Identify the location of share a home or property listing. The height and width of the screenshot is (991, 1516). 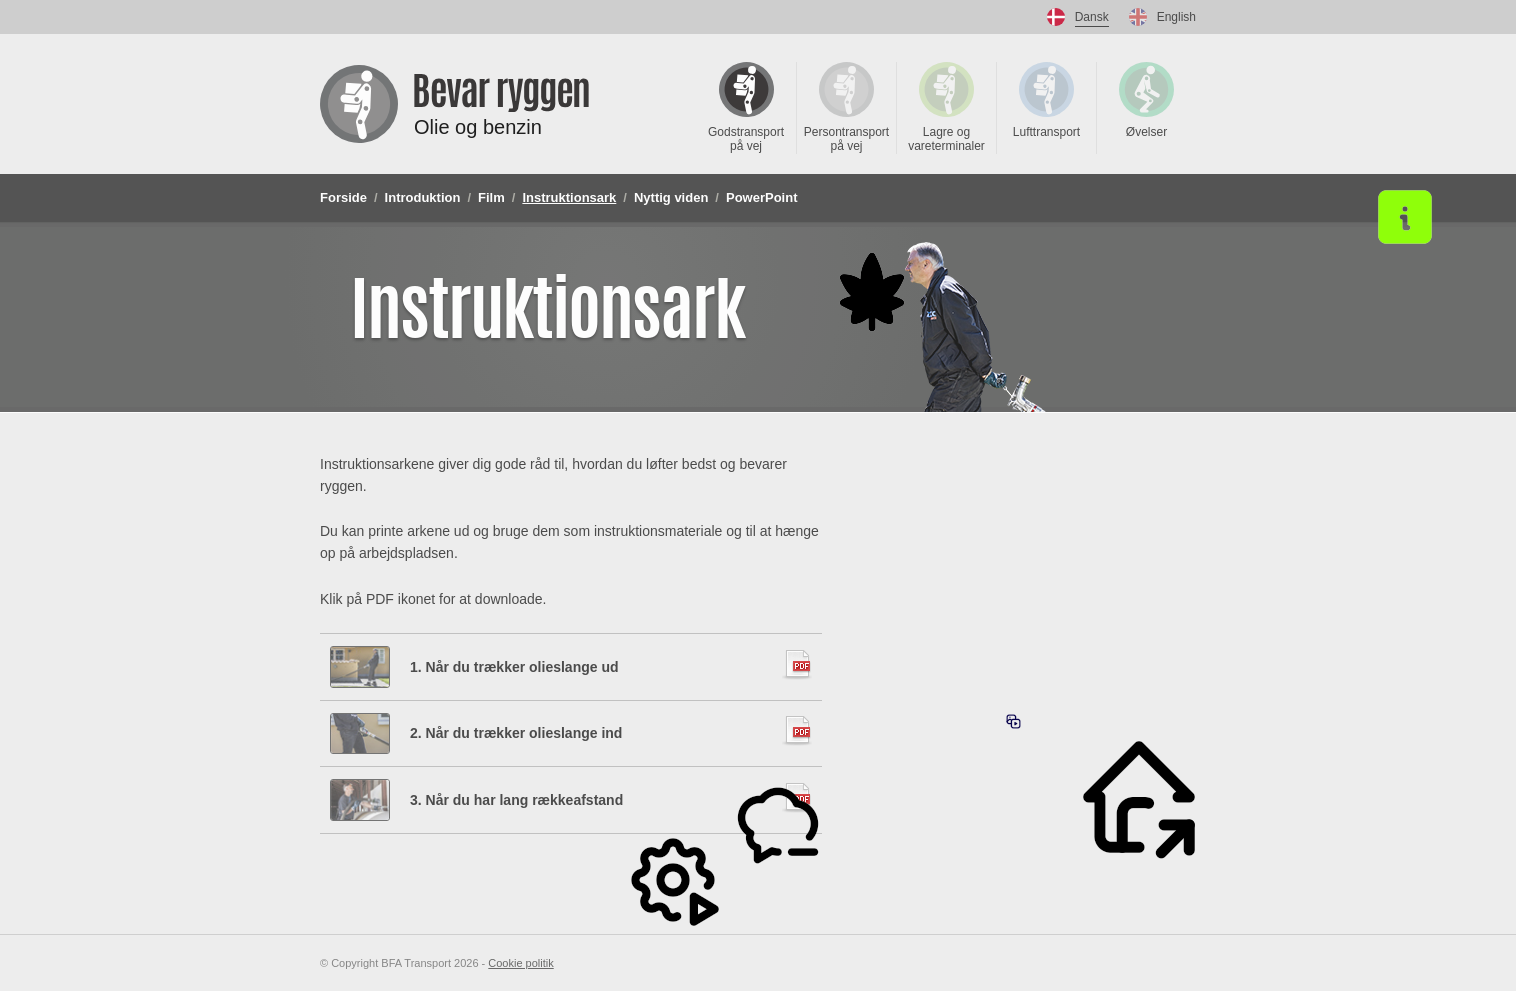
(1139, 797).